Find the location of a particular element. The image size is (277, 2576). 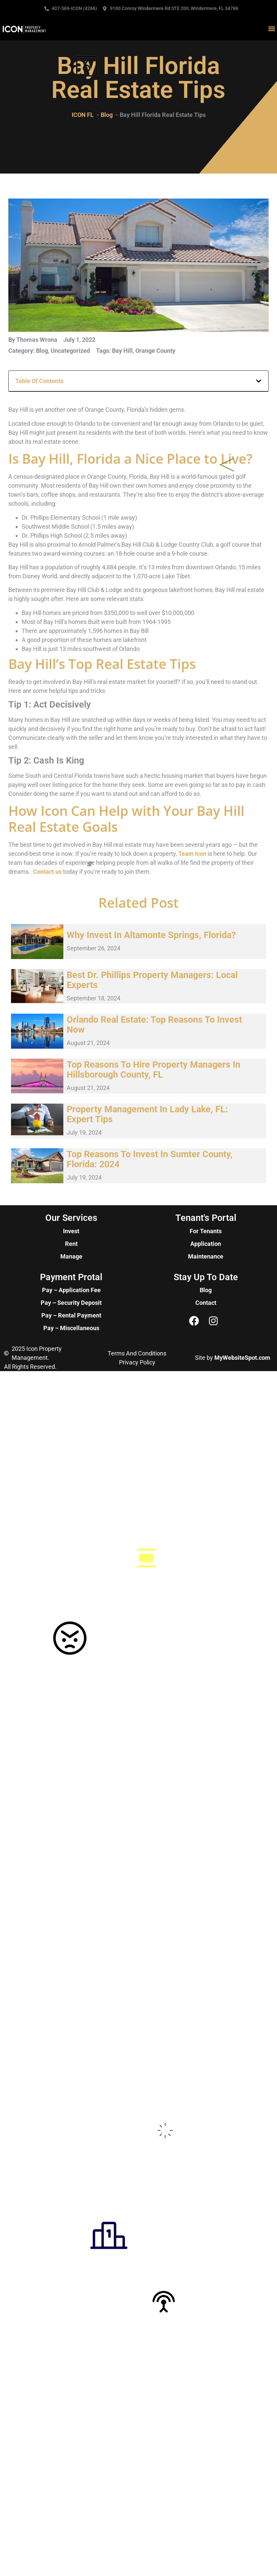

go back to the previous screen is located at coordinates (227, 465).